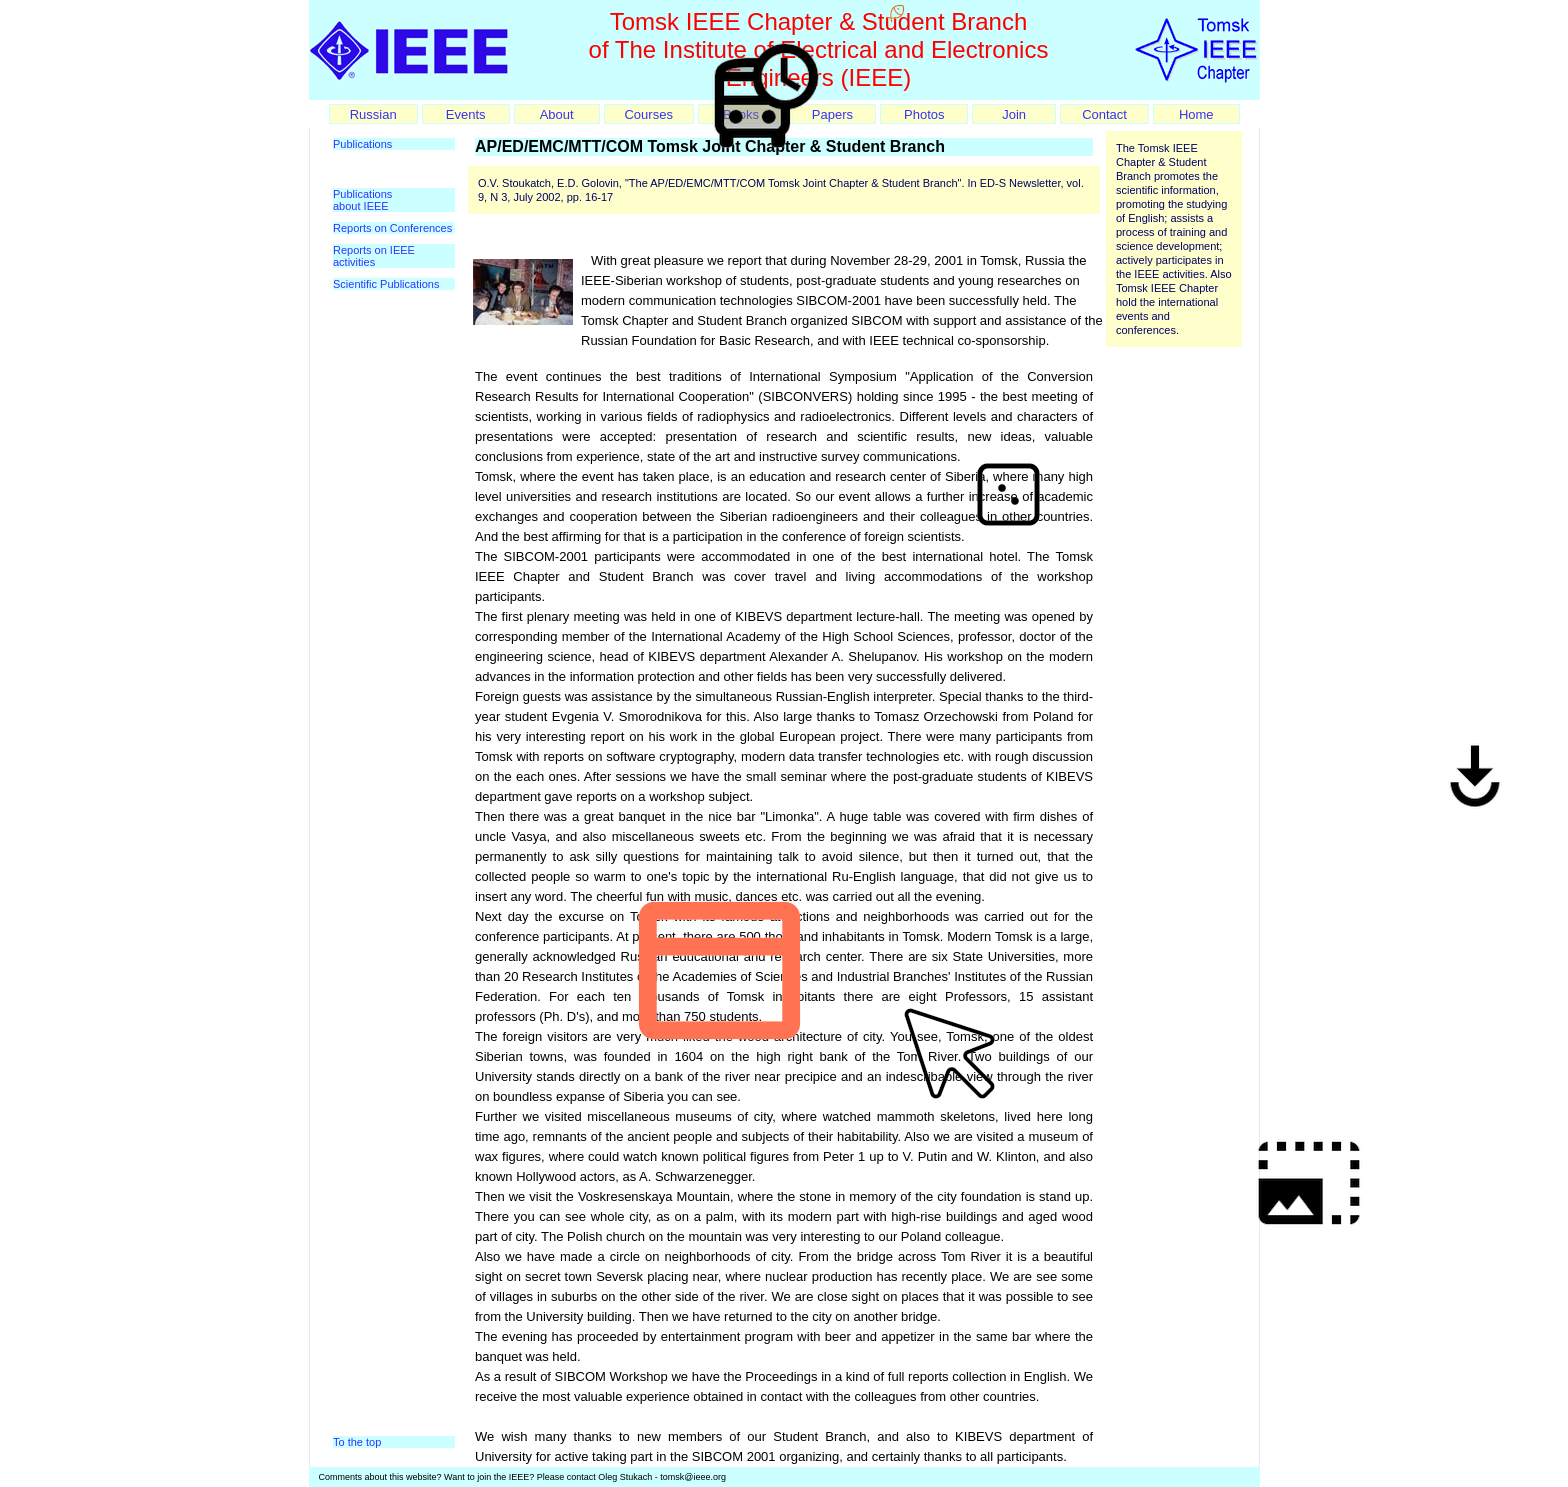 The width and height of the screenshot is (1568, 1487). Describe the element at coordinates (1475, 774) in the screenshot. I see `download content to device` at that location.